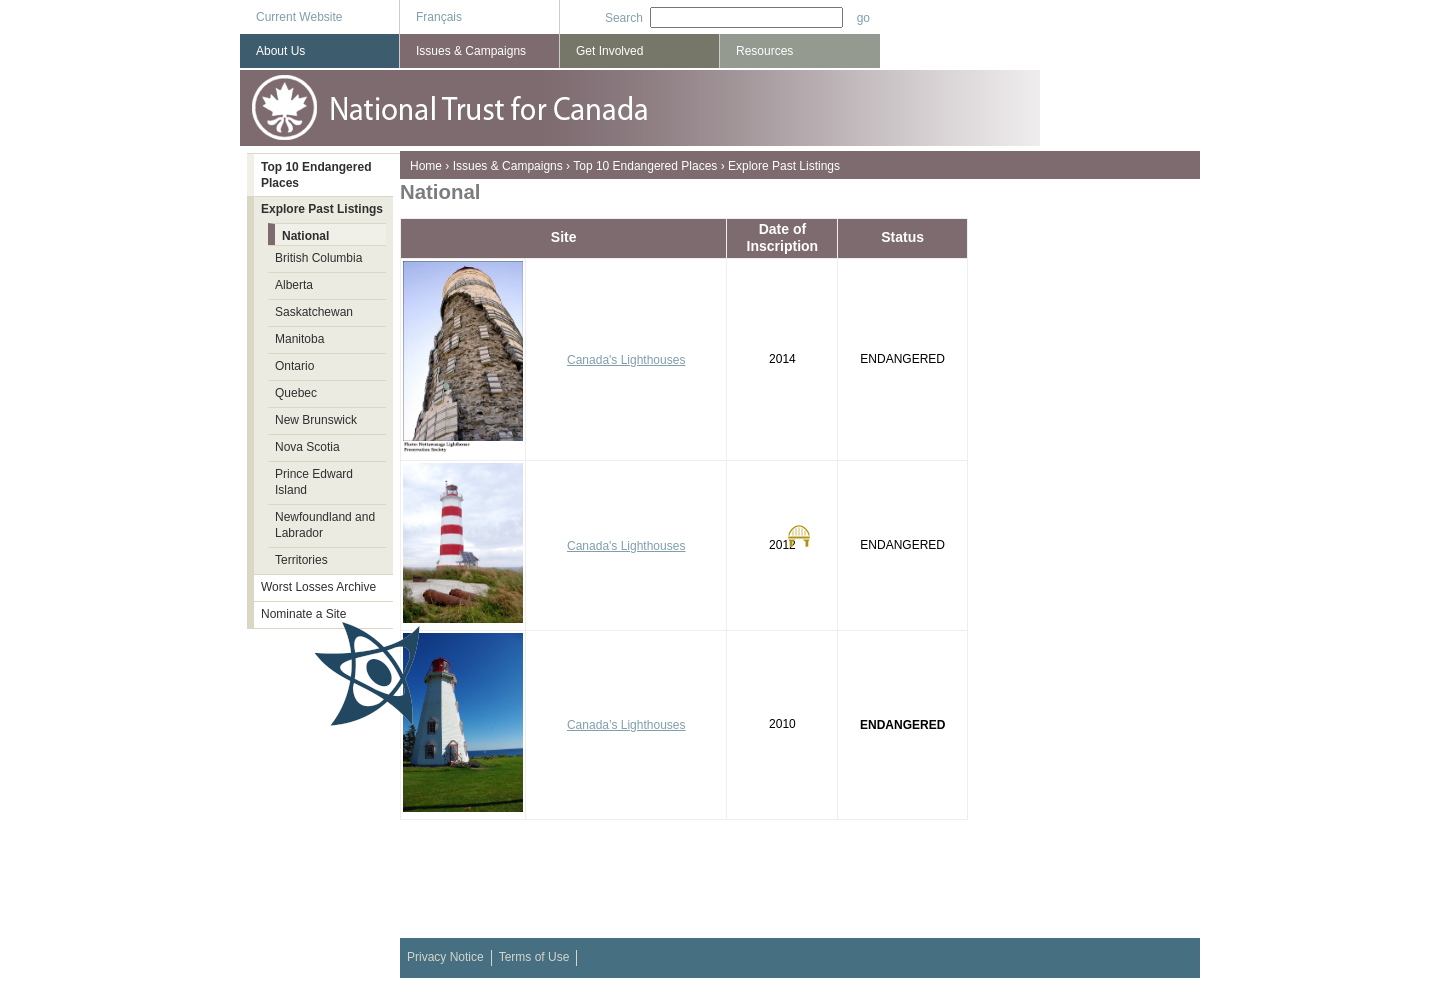  I want to click on indicates a flexible or customizable reward/rating, so click(366, 674).